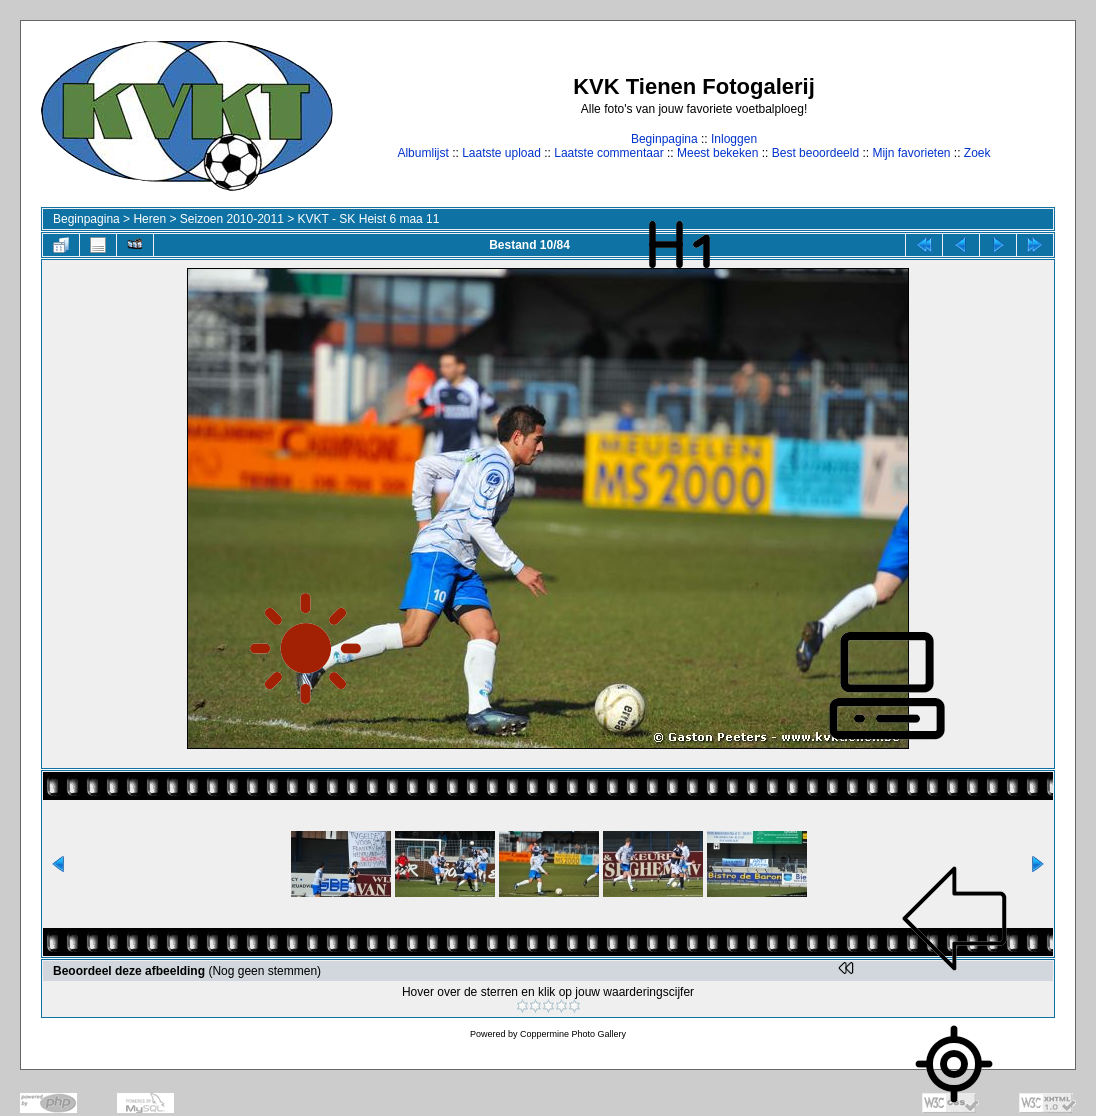  Describe the element at coordinates (958, 918) in the screenshot. I see `go back to the previous screen` at that location.